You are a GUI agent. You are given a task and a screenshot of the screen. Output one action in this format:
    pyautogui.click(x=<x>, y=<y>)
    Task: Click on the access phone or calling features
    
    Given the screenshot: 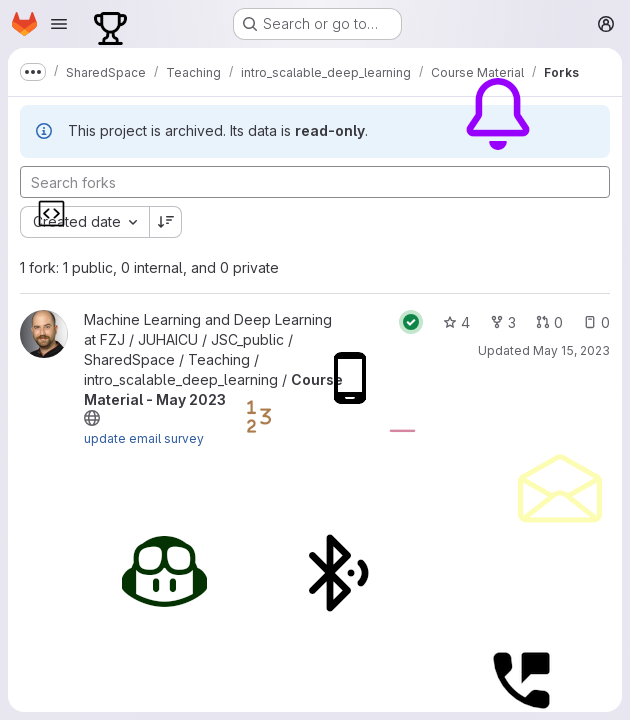 What is the action you would take?
    pyautogui.click(x=350, y=378)
    